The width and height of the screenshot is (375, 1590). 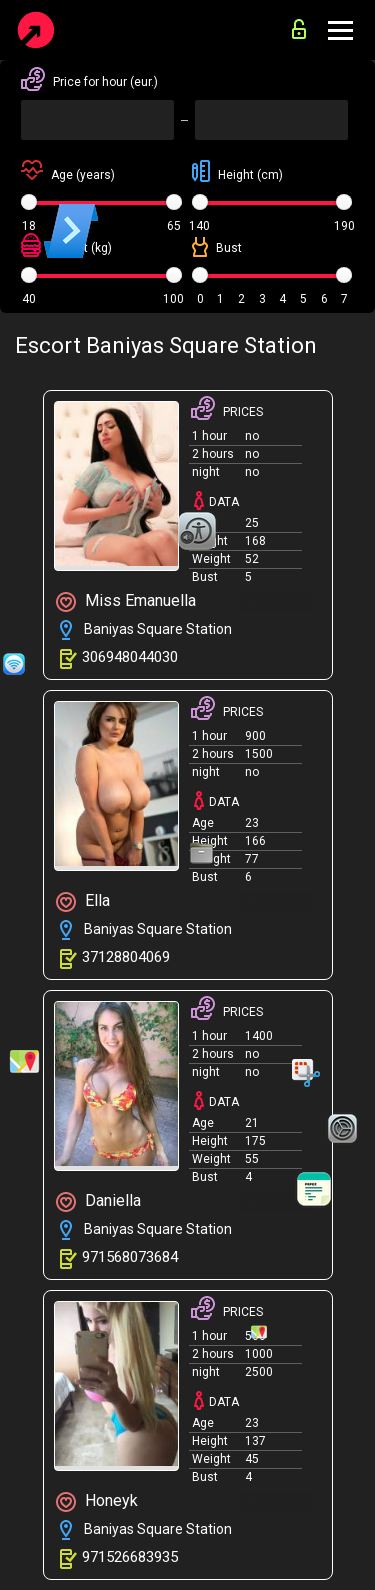 I want to click on open Paper note-taking app, so click(x=314, y=1189).